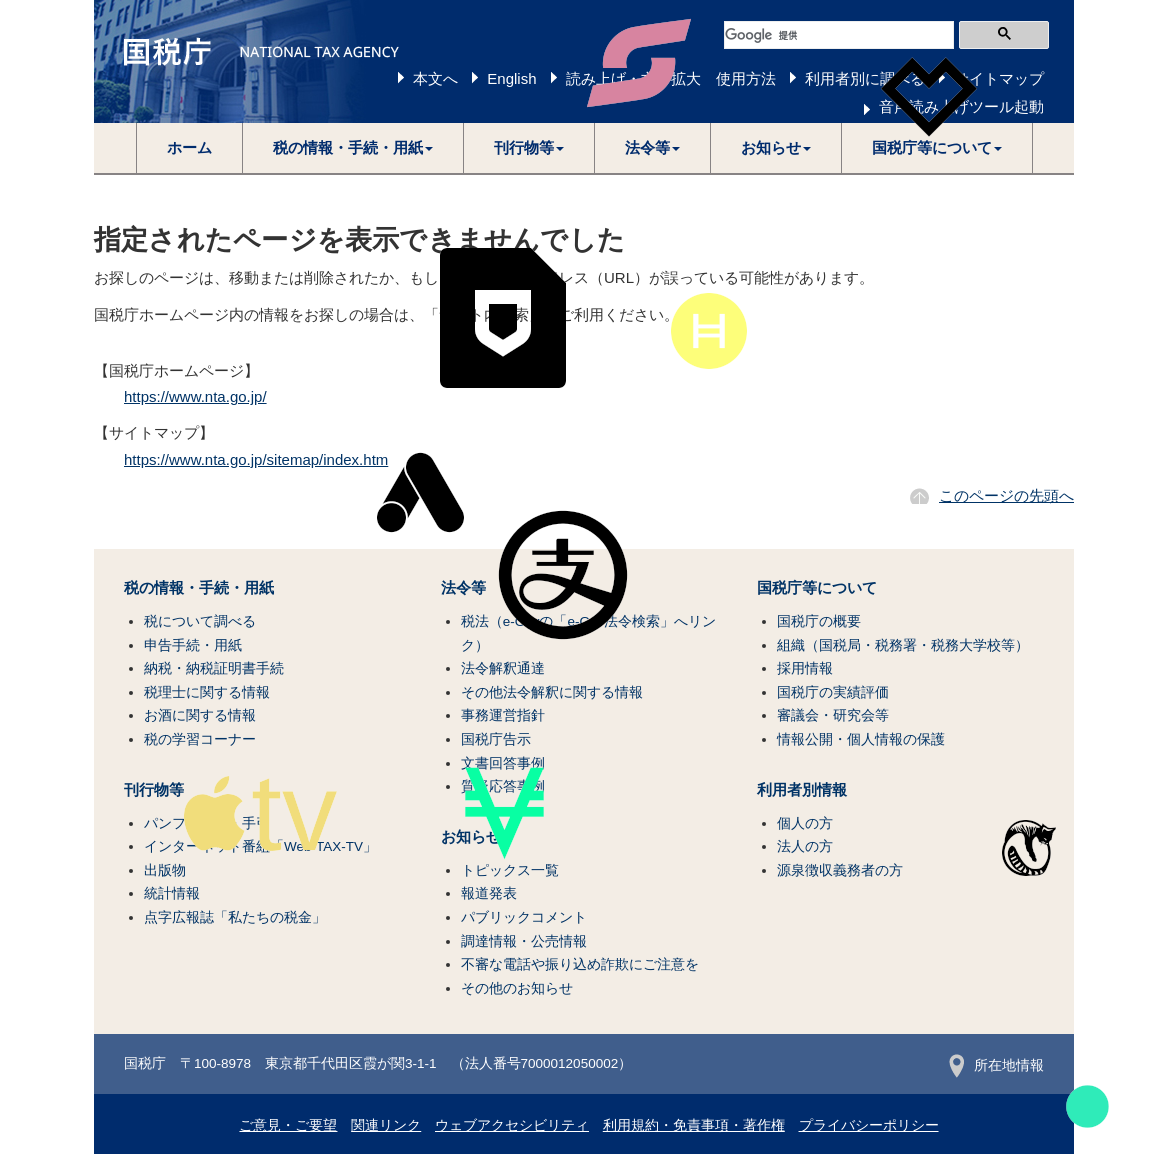  Describe the element at coordinates (503, 318) in the screenshot. I see `access protected or secure files` at that location.